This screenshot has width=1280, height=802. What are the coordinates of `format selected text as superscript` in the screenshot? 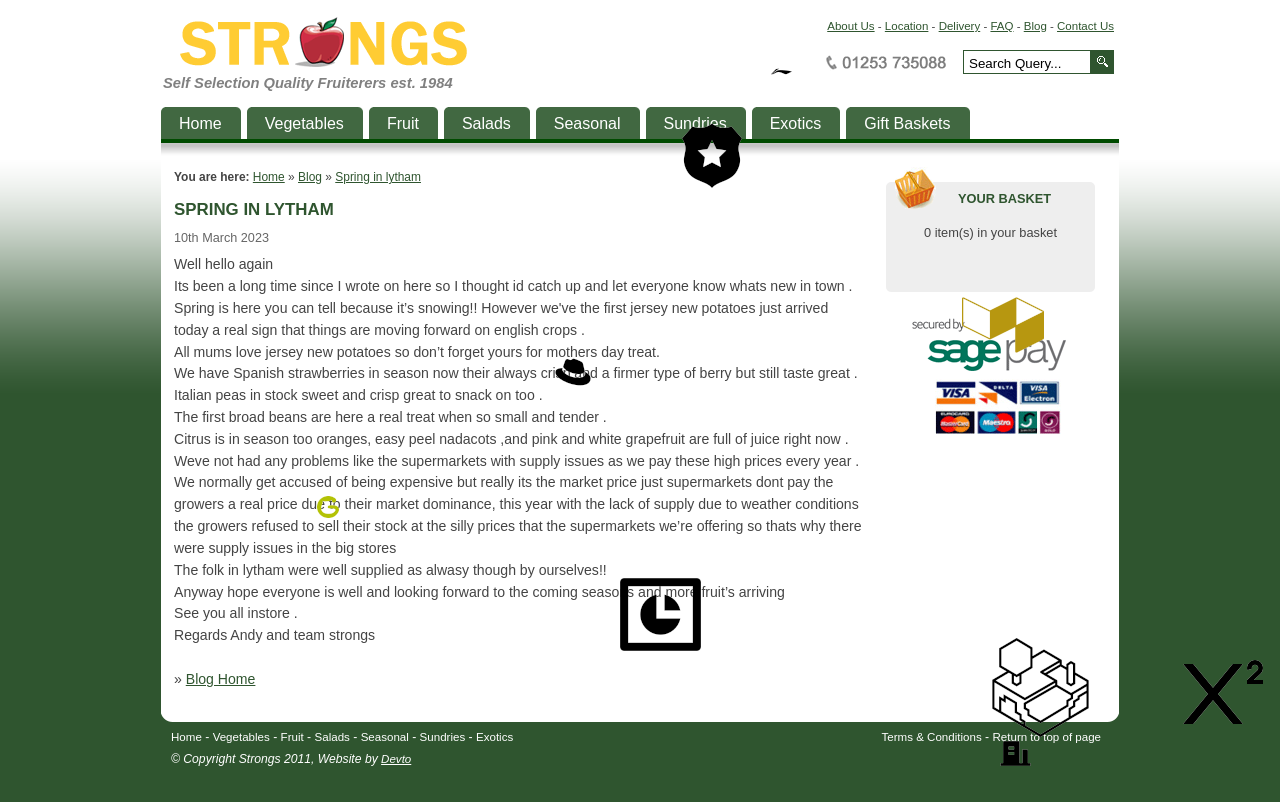 It's located at (1219, 692).